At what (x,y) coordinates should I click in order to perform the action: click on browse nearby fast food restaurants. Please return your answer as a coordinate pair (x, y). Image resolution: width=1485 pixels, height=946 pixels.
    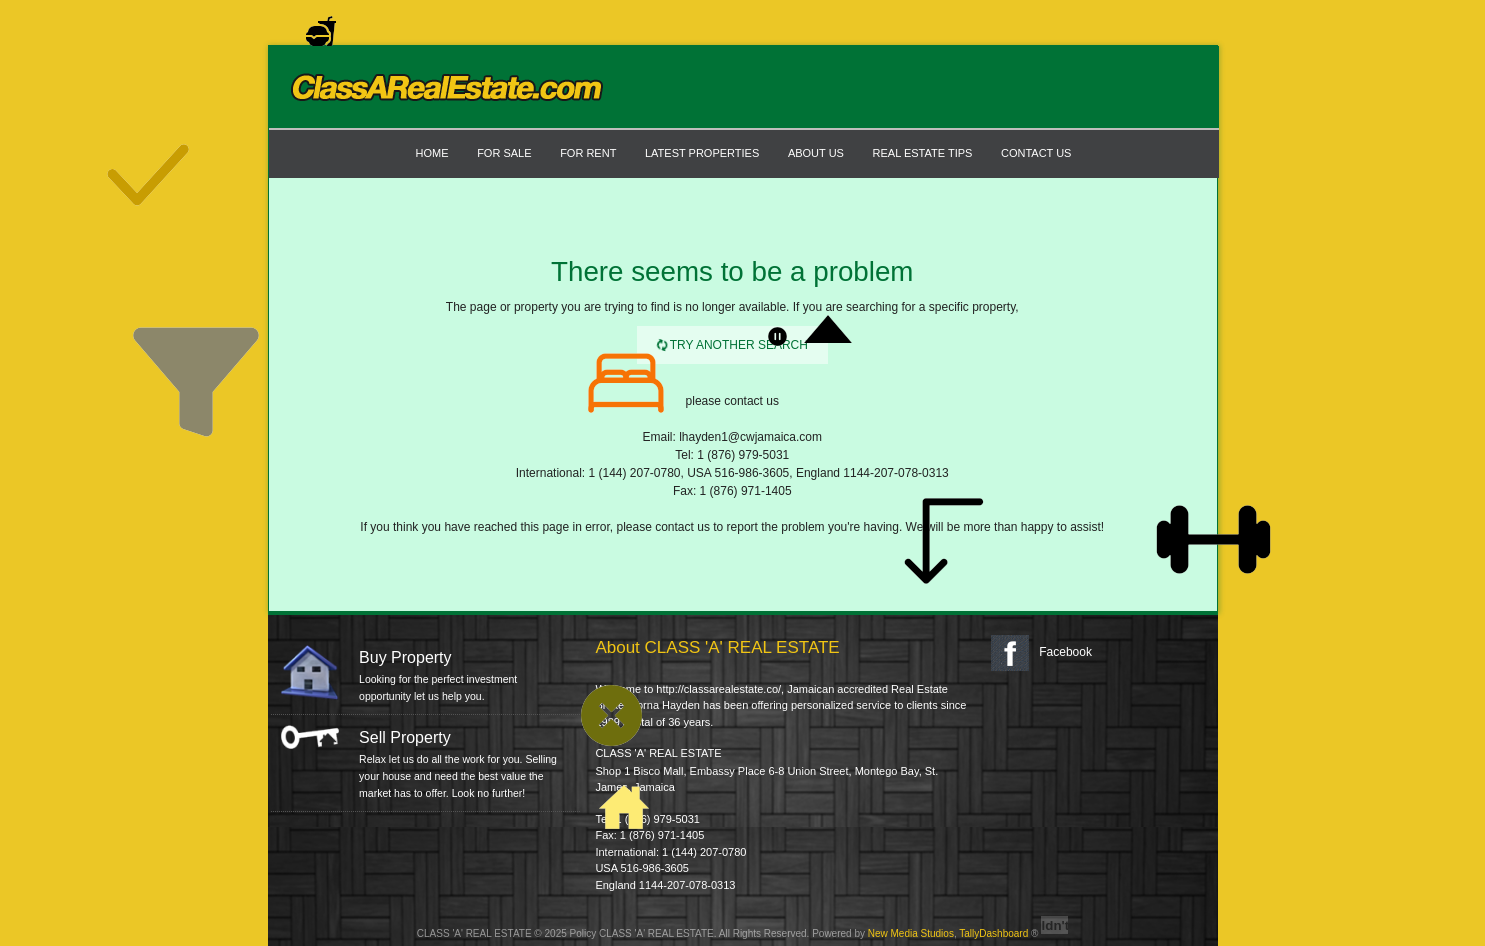
    Looking at the image, I should click on (321, 31).